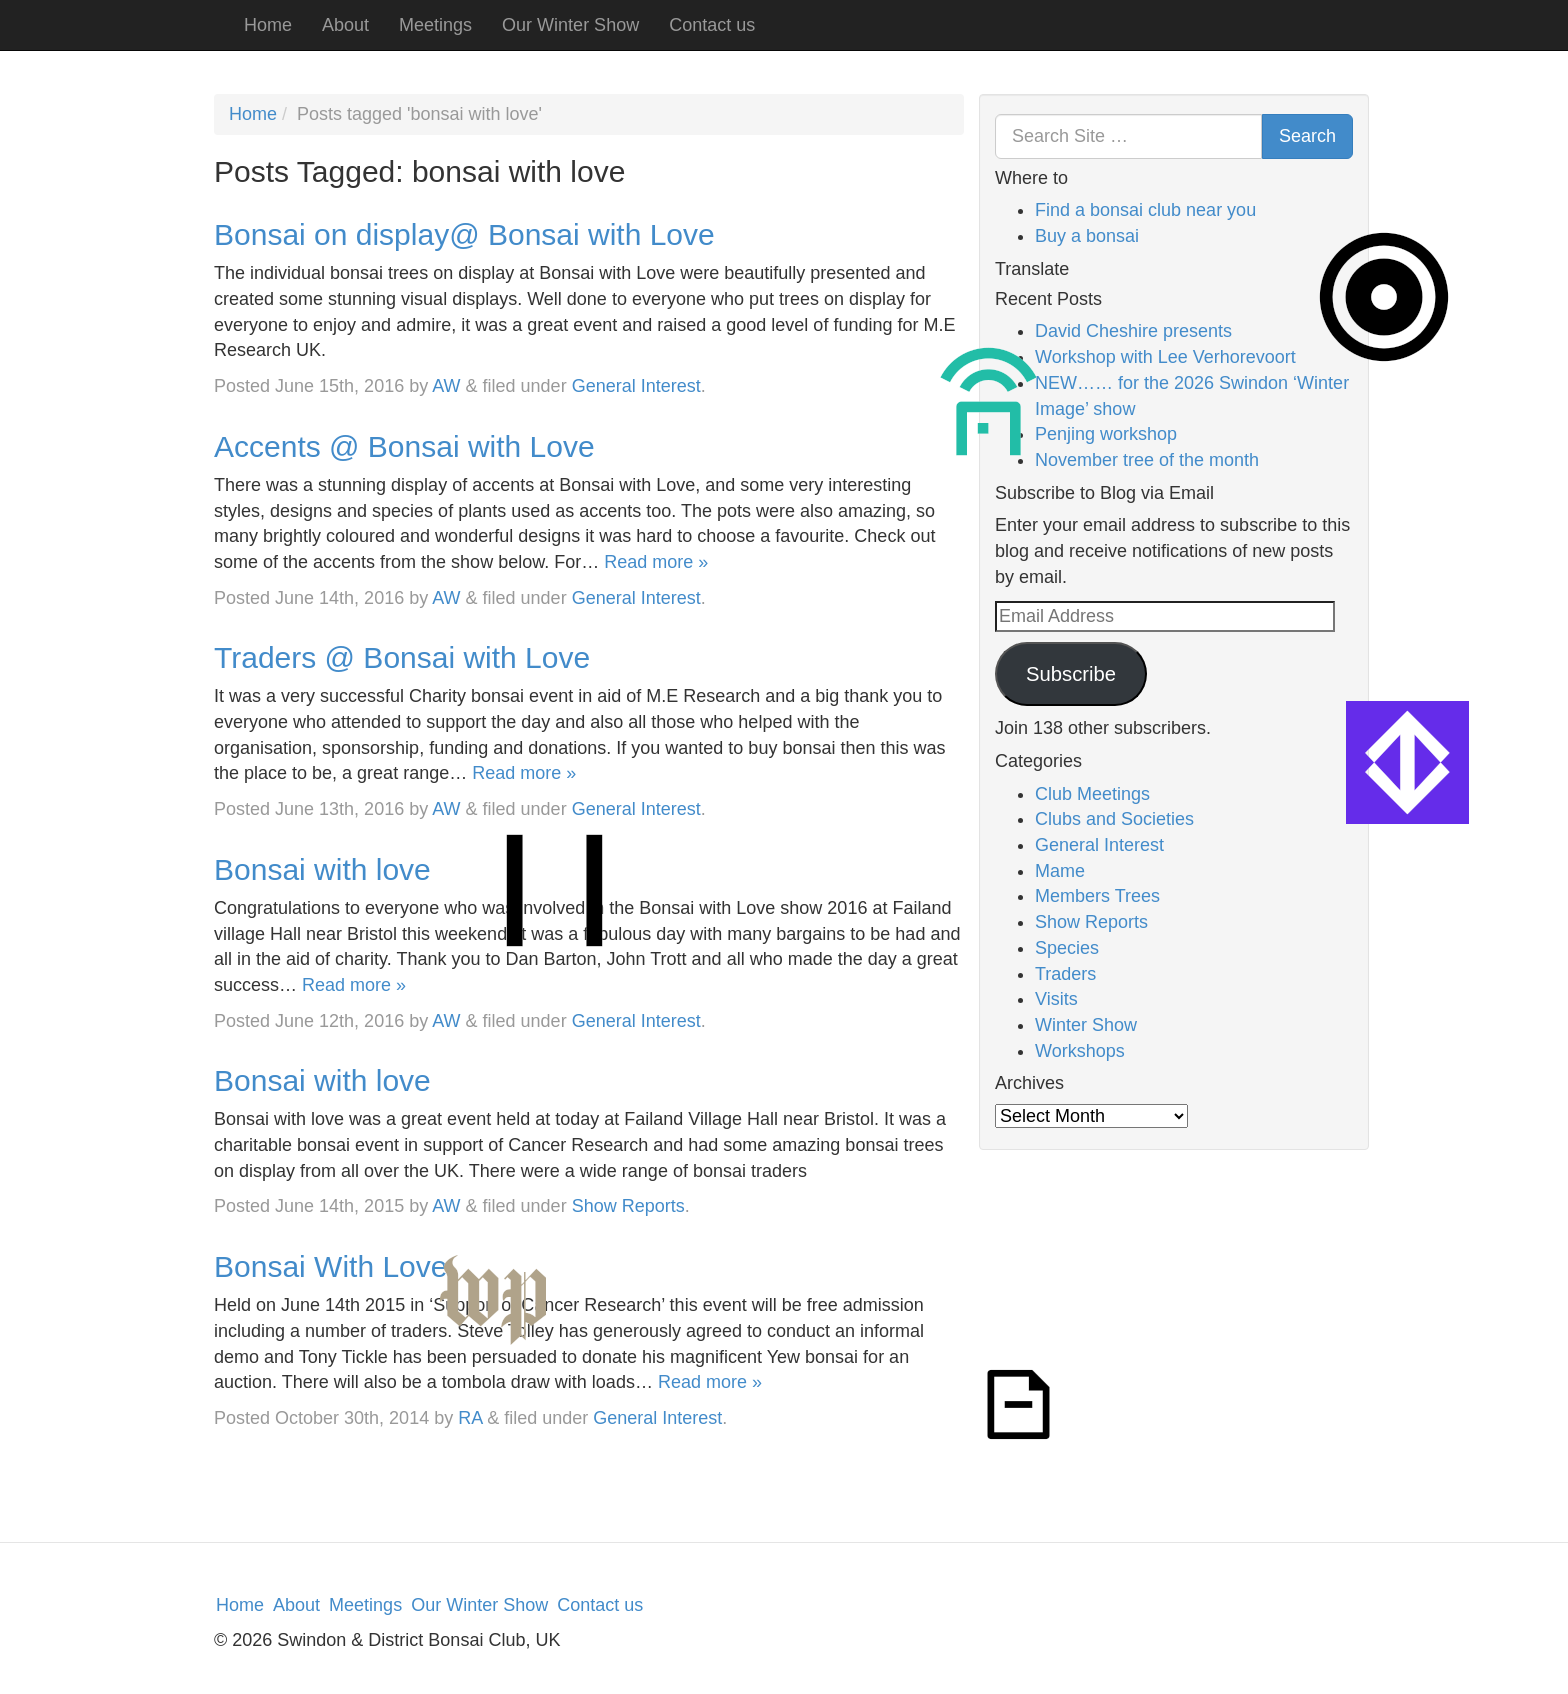  Describe the element at coordinates (493, 1300) in the screenshot. I see `open The Washington Post app` at that location.